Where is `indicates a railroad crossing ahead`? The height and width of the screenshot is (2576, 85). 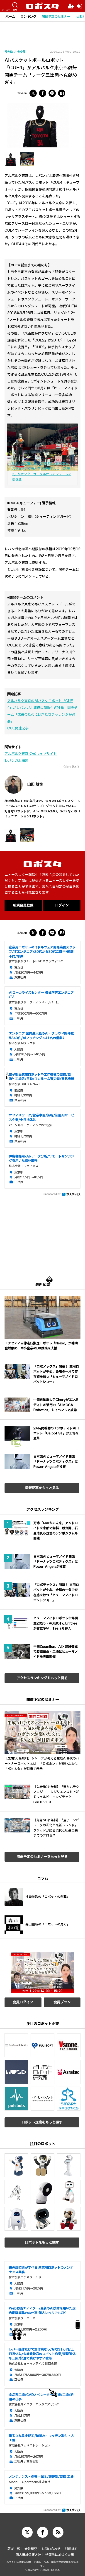 indicates a railroad crossing ahead is located at coordinates (9, 1075).